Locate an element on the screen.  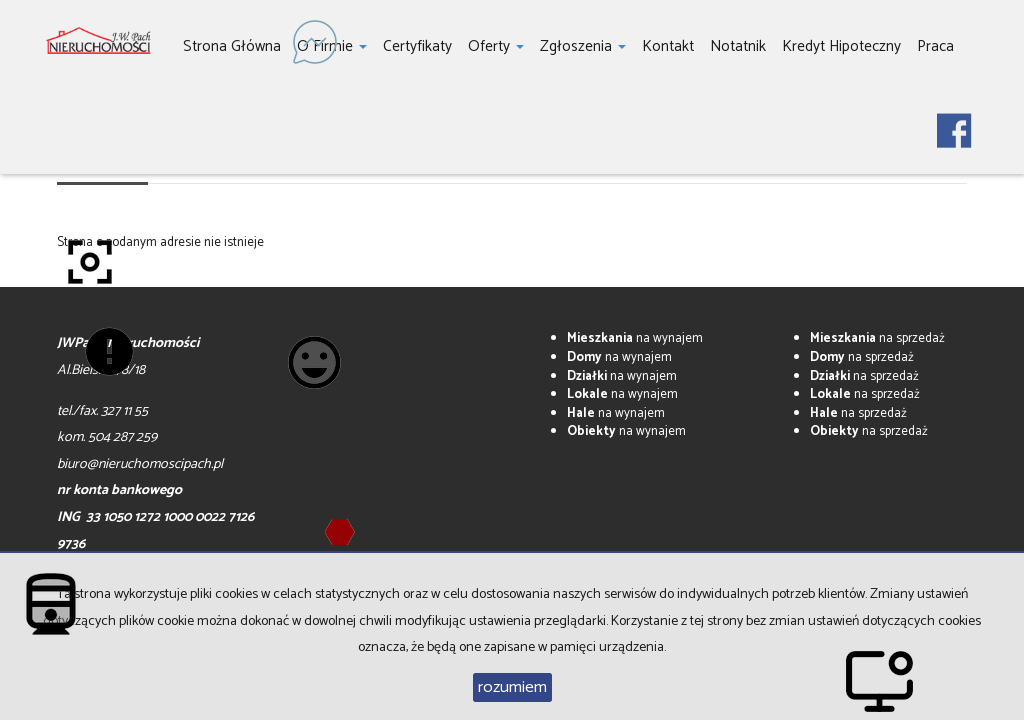
add an emoji or reaction is located at coordinates (314, 362).